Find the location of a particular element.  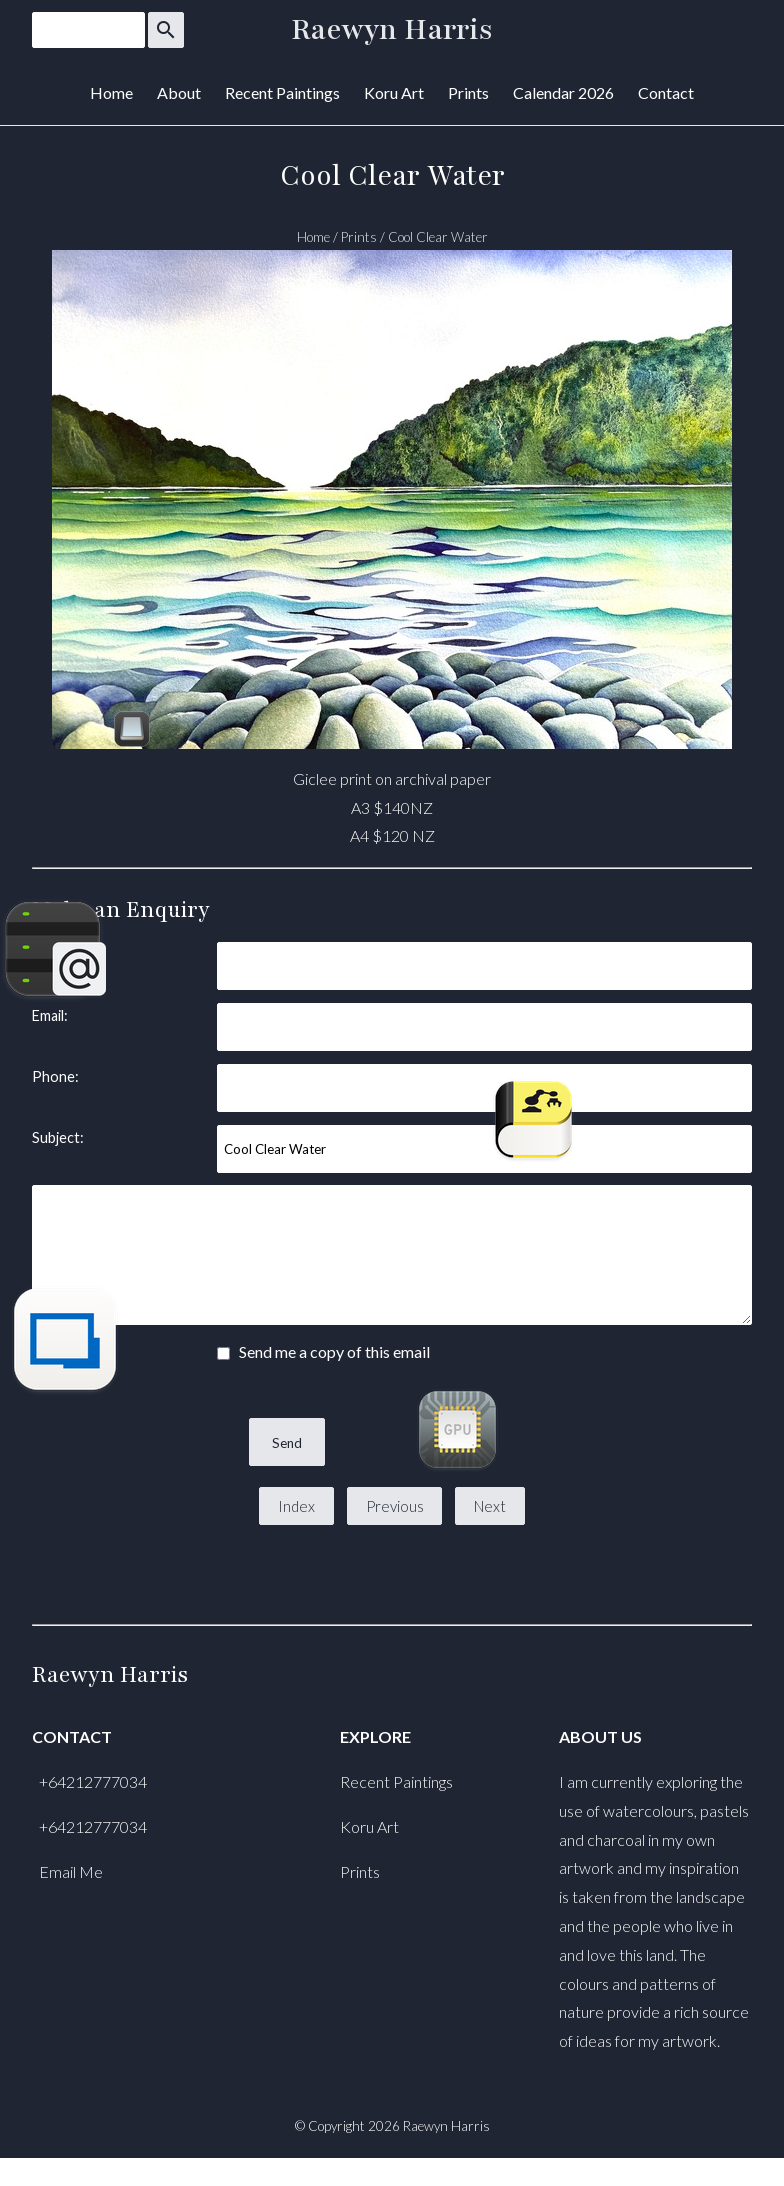

access removable media or external drive is located at coordinates (132, 729).